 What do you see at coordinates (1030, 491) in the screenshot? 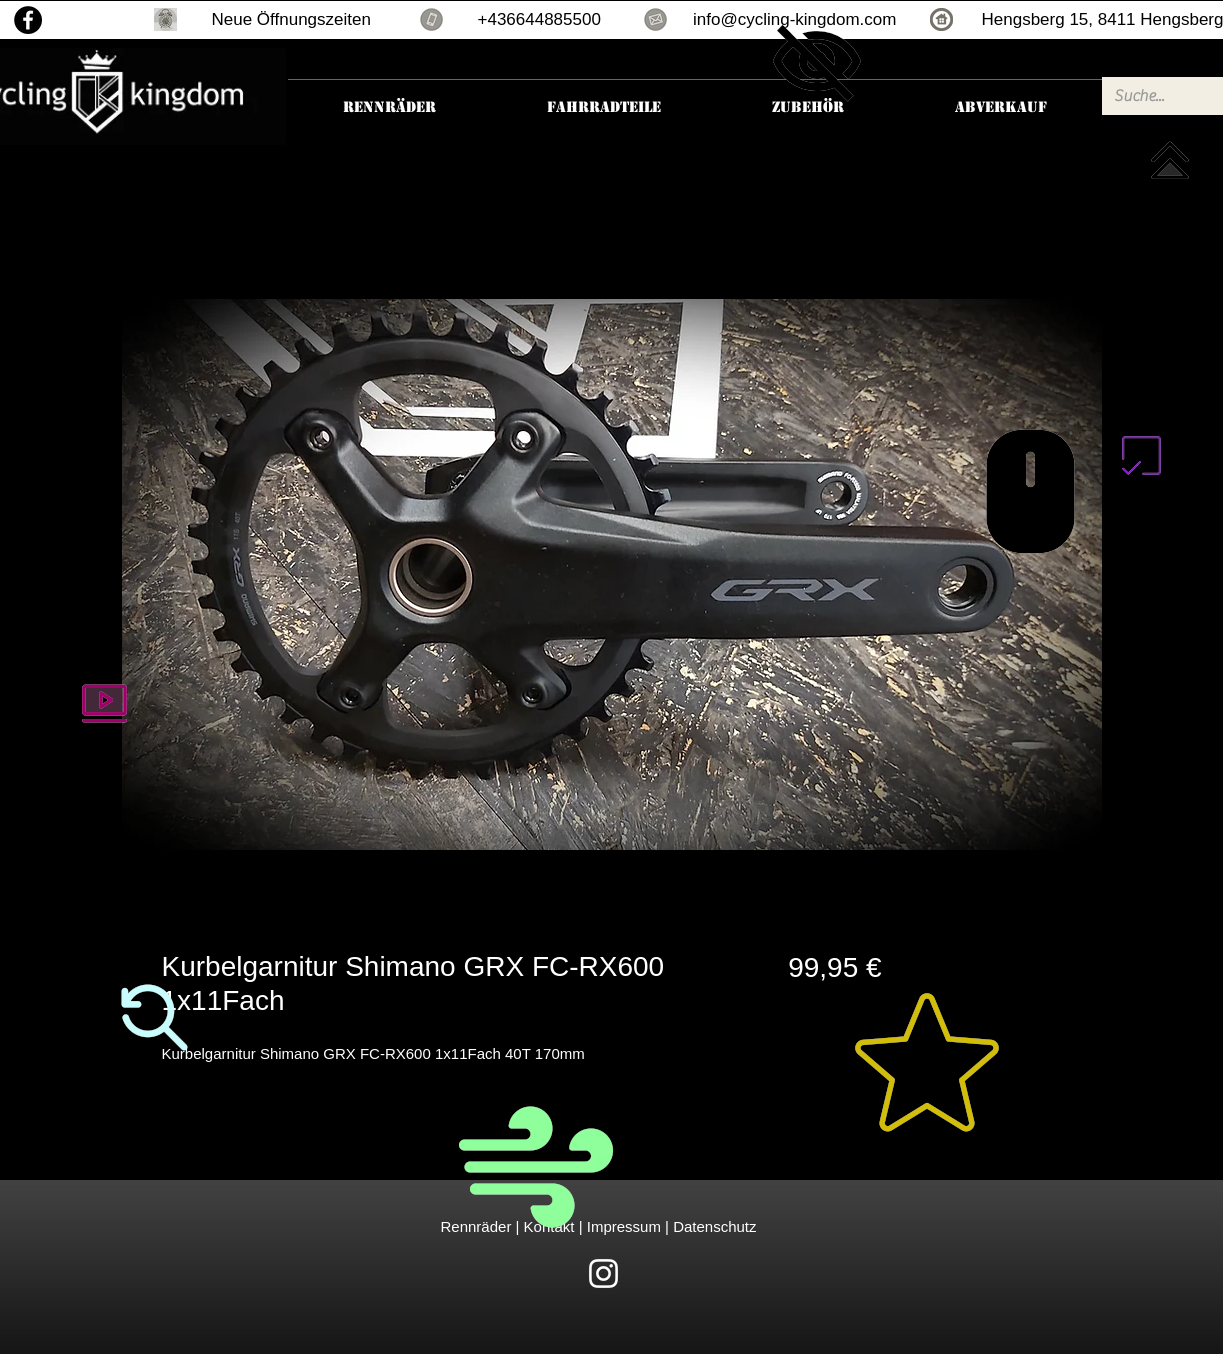
I see `mouse input device indicator` at bounding box center [1030, 491].